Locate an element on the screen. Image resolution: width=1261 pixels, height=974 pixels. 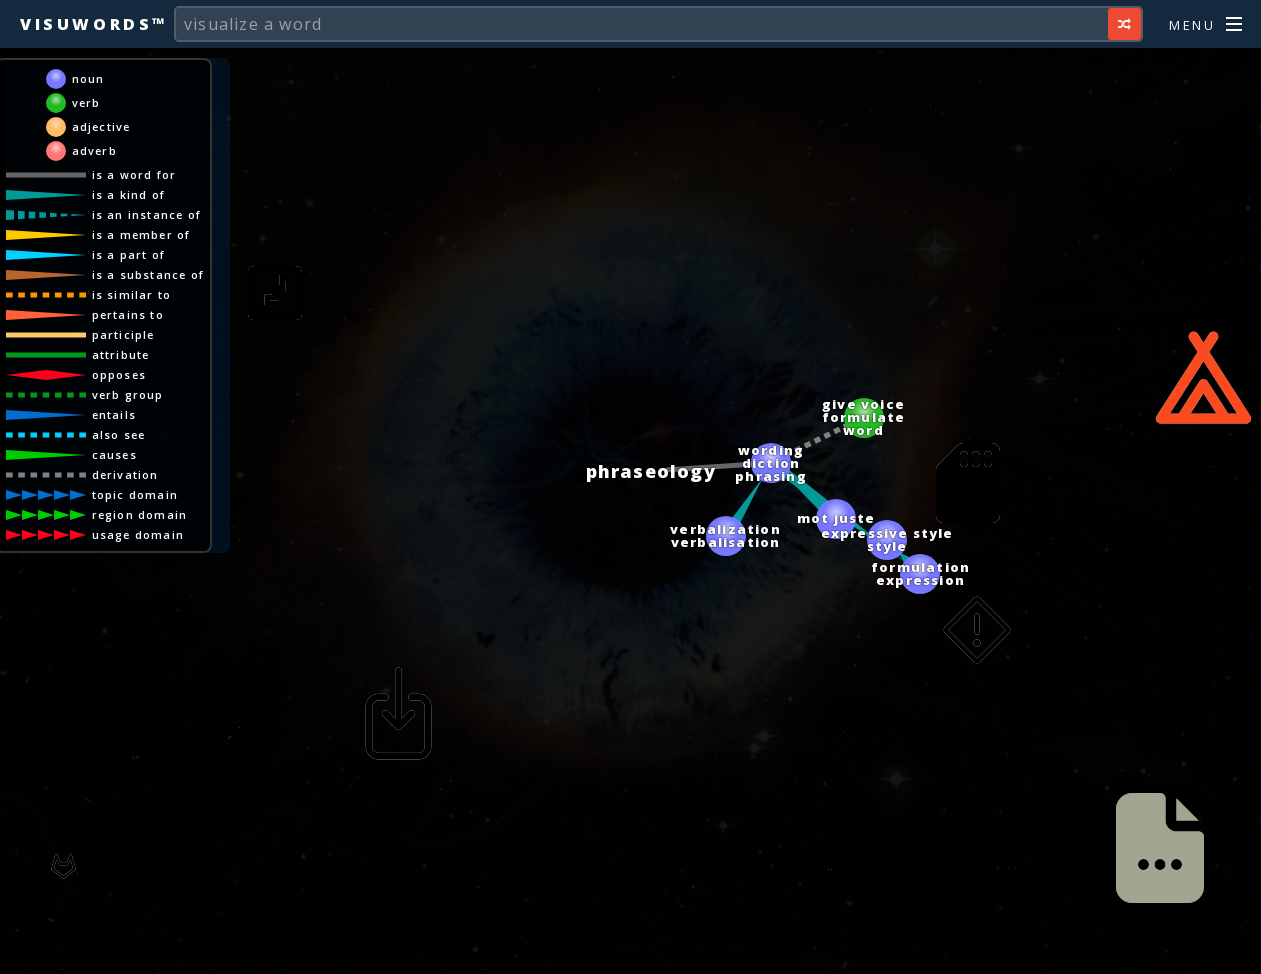
download file to device is located at coordinates (398, 713).